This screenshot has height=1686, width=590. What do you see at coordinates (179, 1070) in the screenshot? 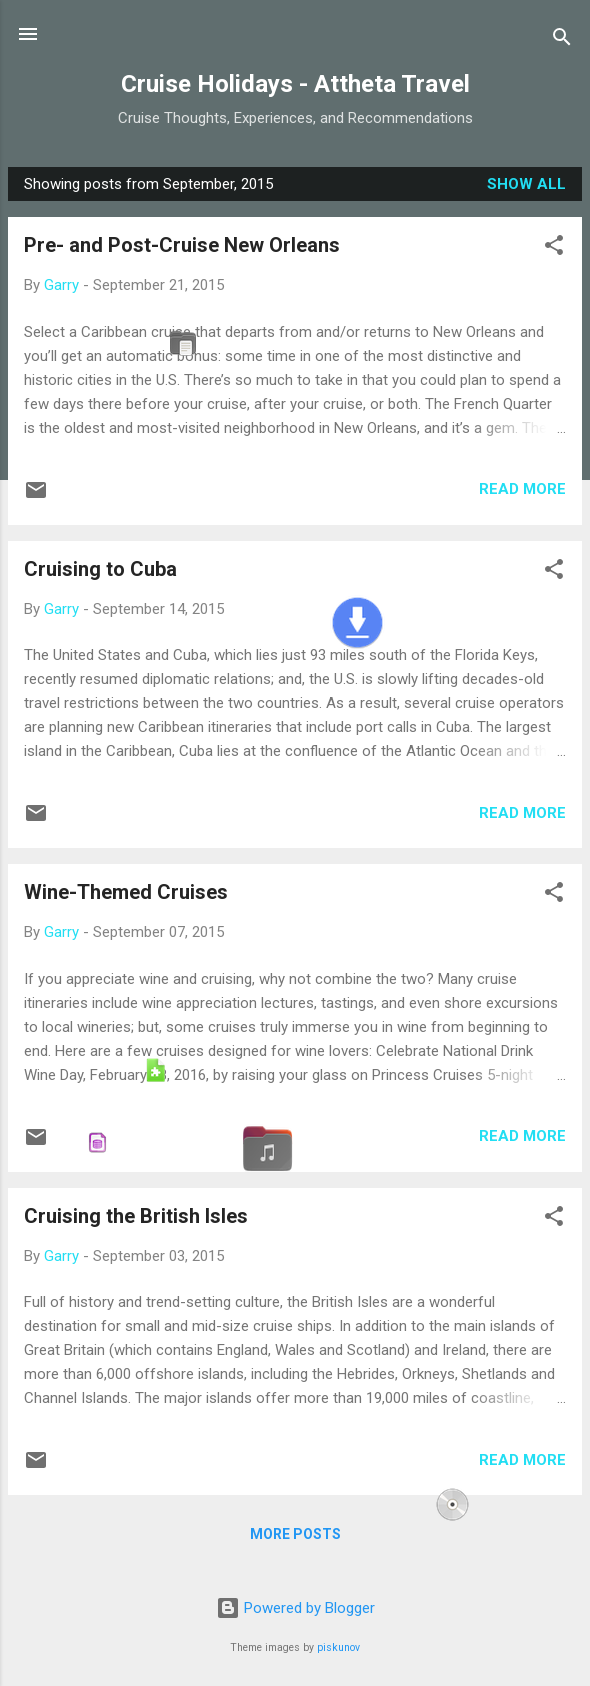
I see `a browser or app extension file` at bounding box center [179, 1070].